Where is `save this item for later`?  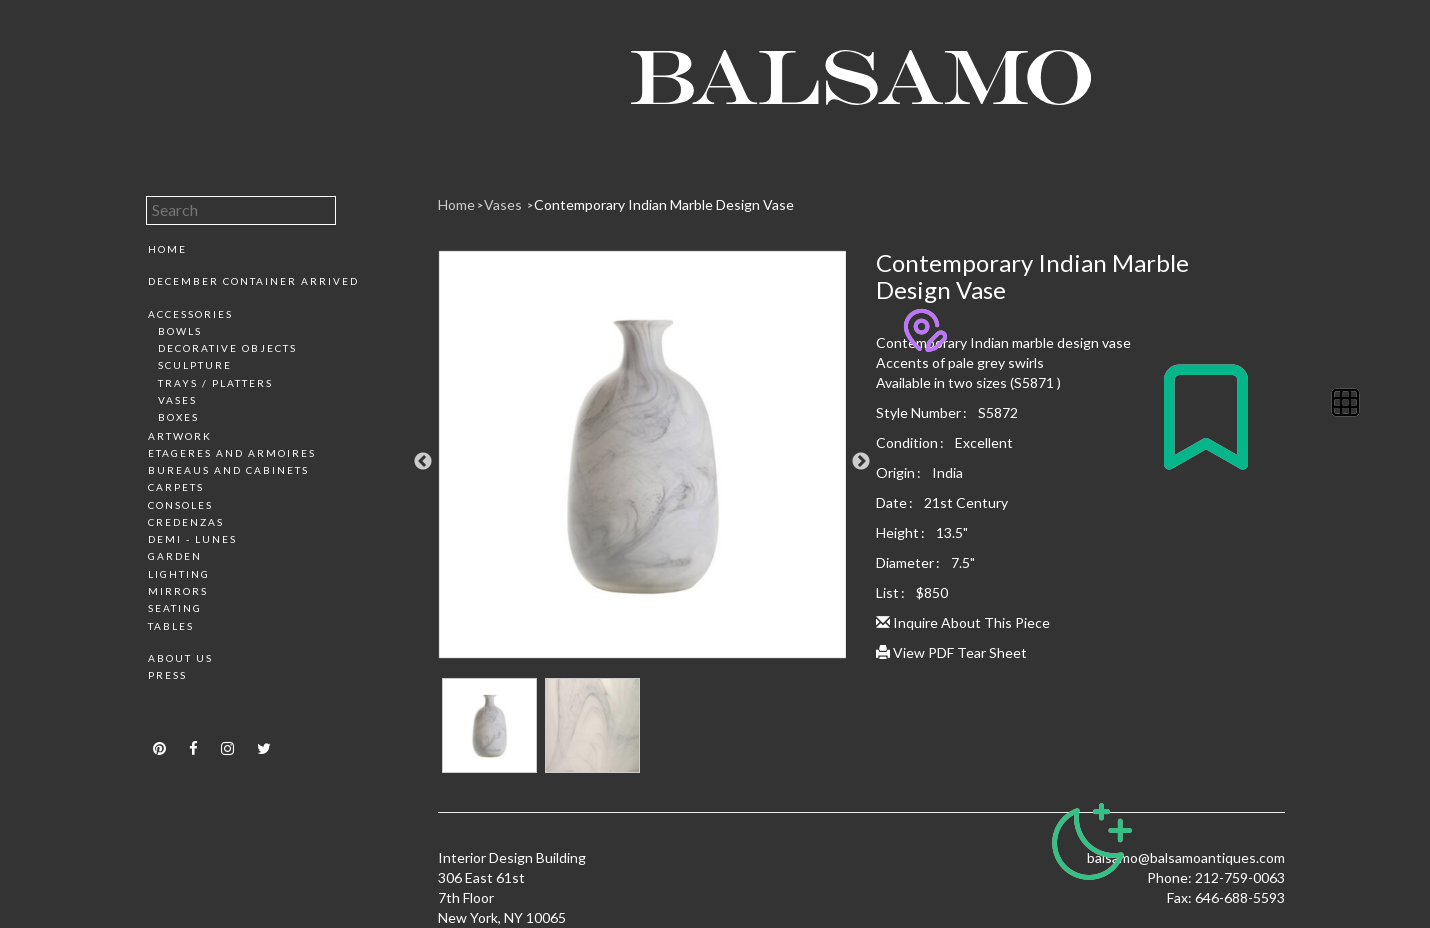 save this item for later is located at coordinates (1206, 417).